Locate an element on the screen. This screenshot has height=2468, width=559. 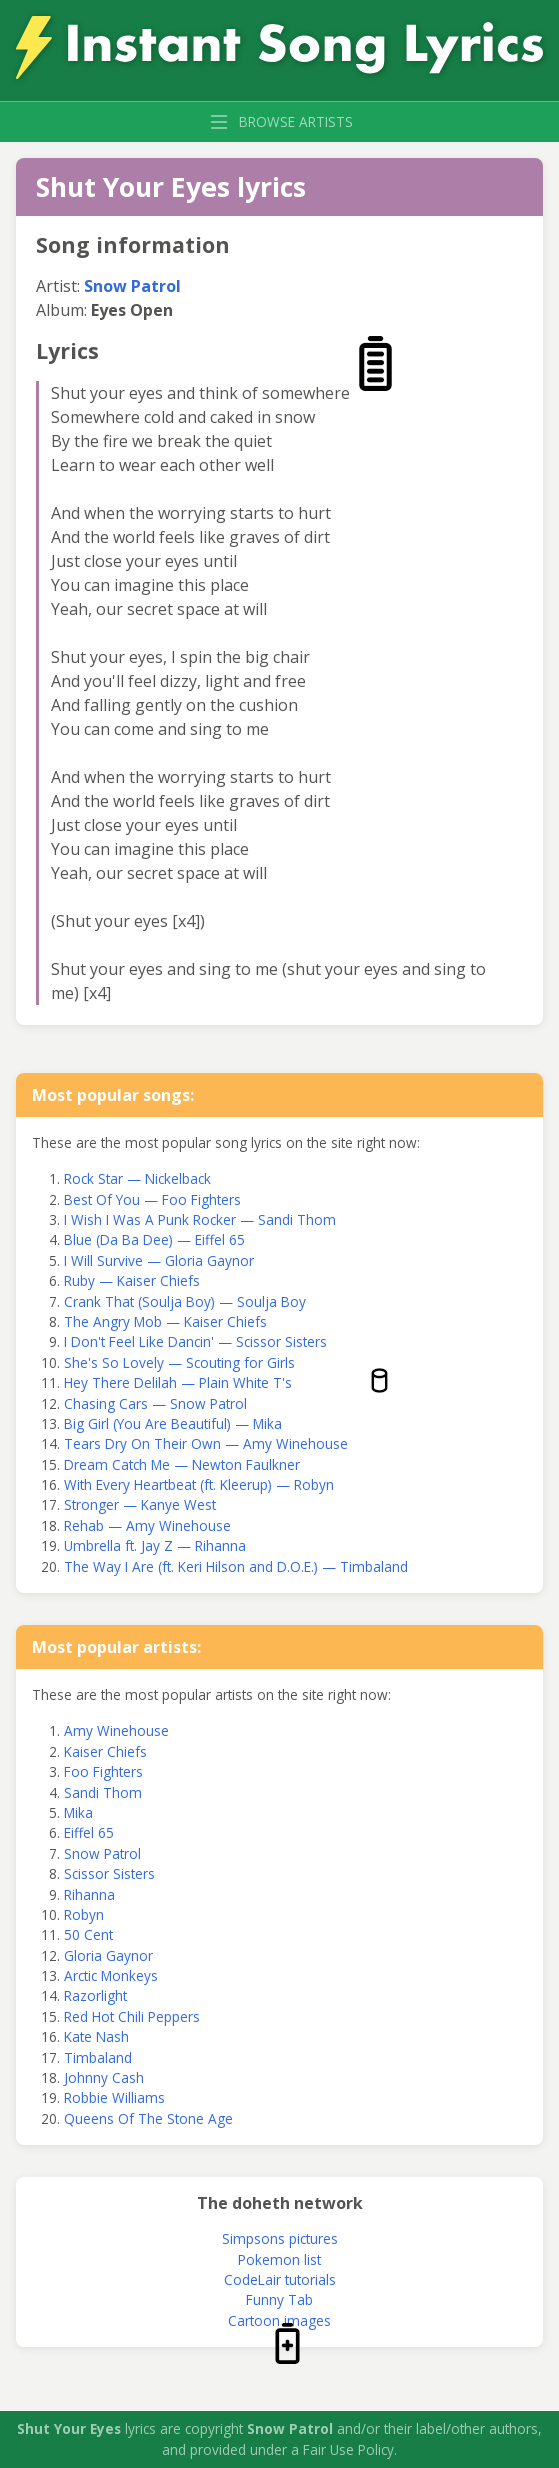
indicates battery is fully charged is located at coordinates (375, 363).